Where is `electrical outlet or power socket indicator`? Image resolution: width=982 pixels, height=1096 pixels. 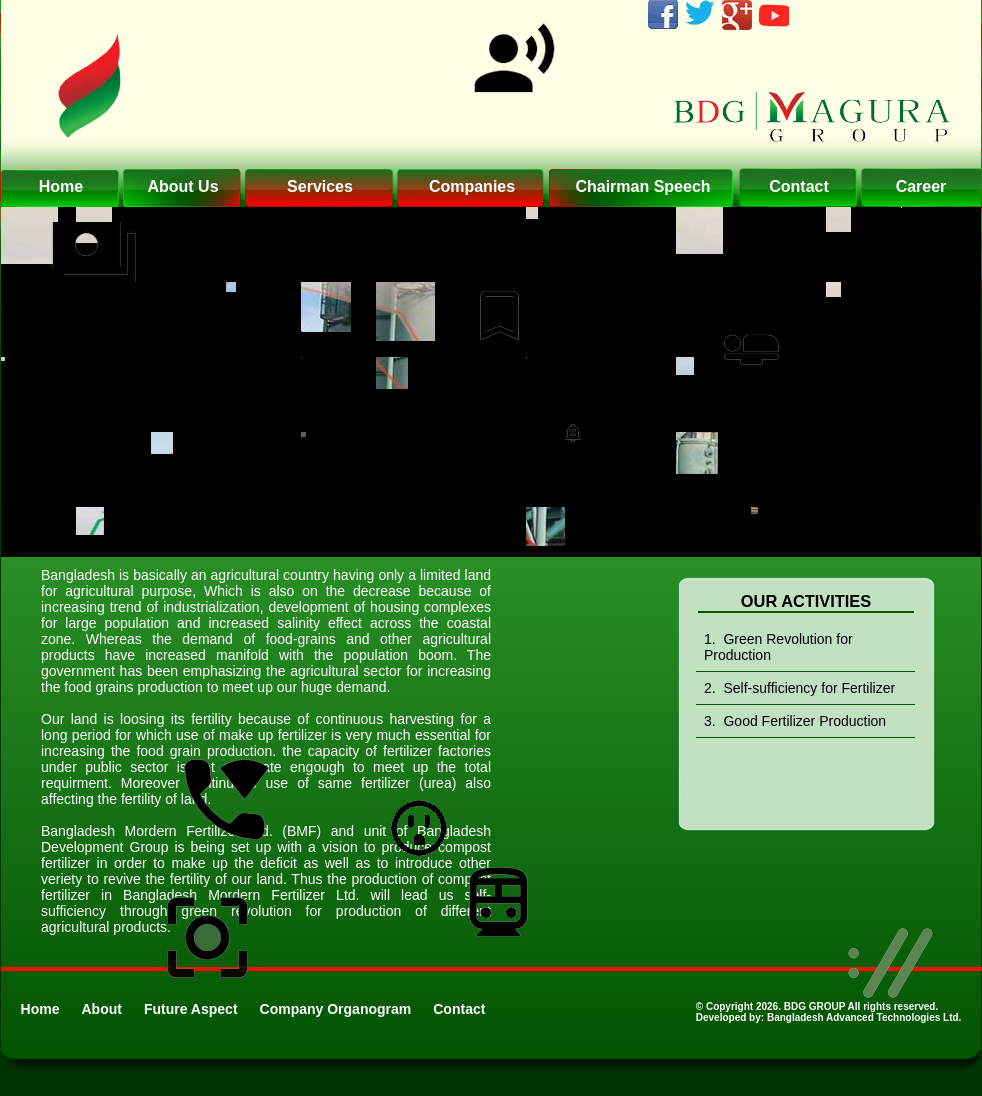
electrical outlet or power socket indicator is located at coordinates (419, 828).